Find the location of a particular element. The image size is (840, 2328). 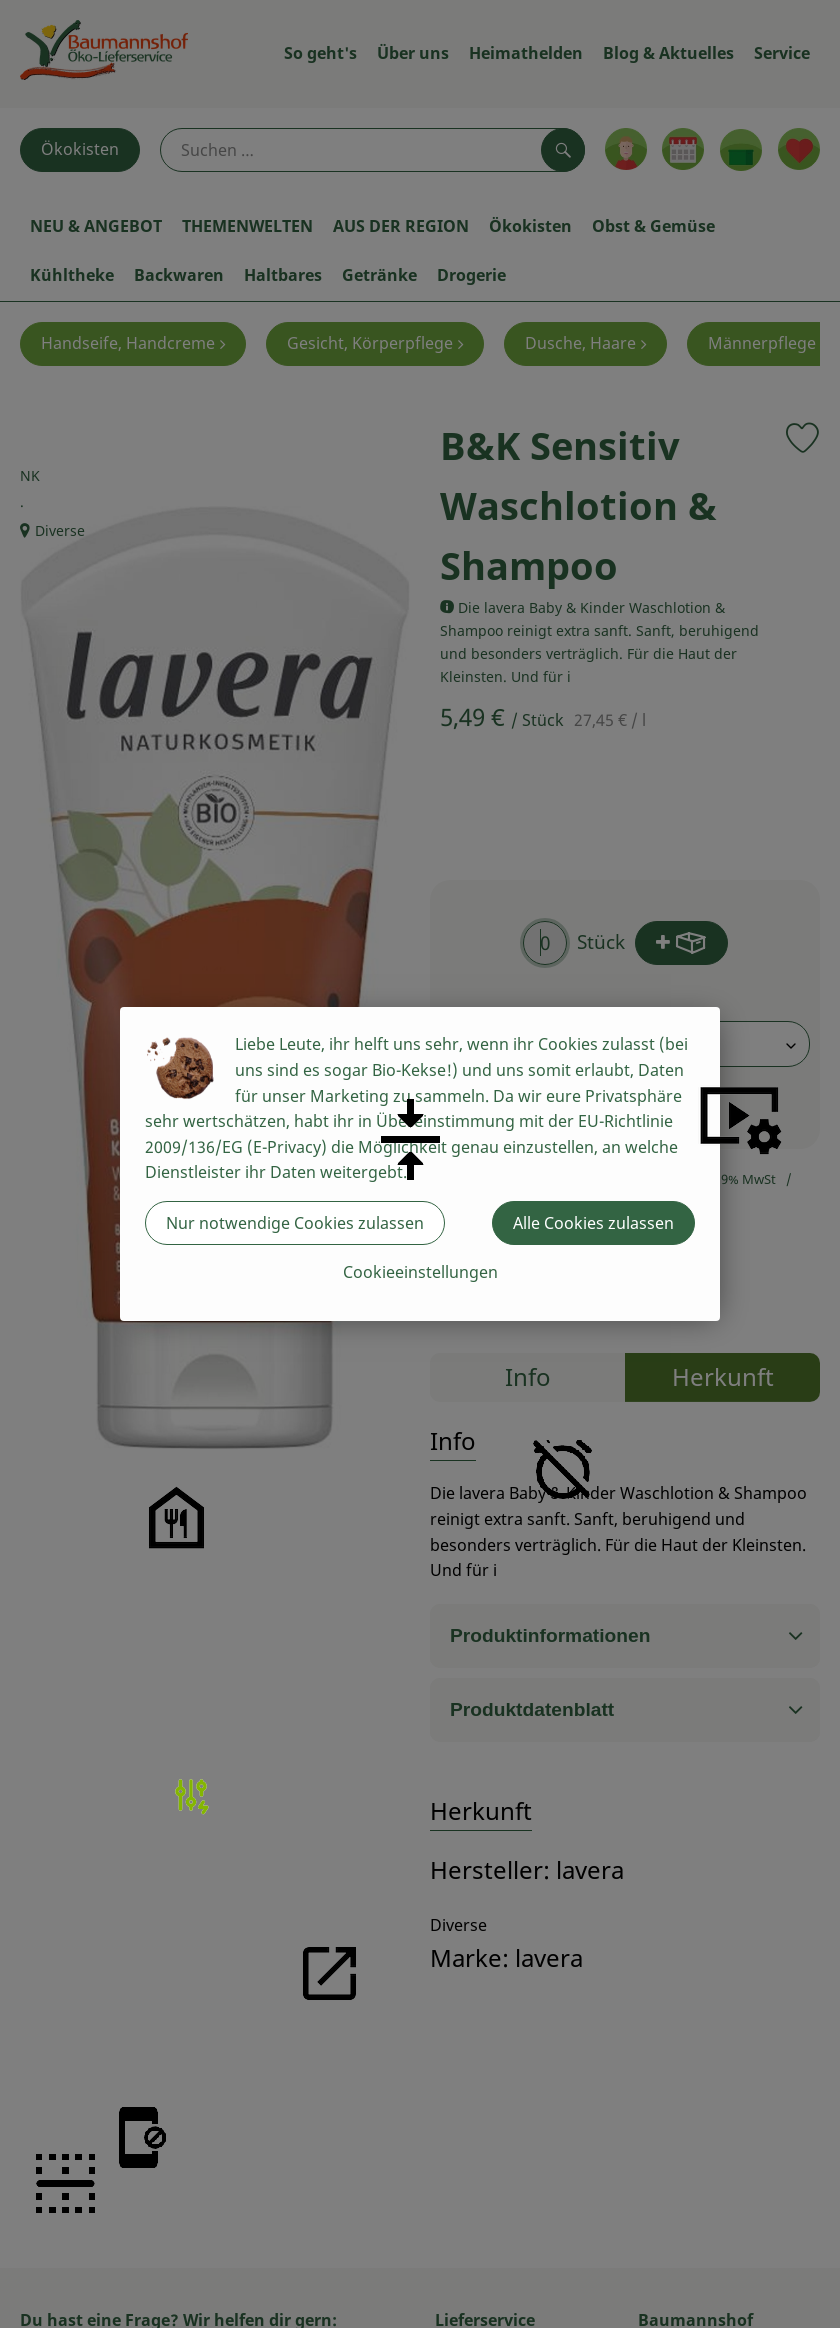

adjust video playback settings is located at coordinates (739, 1115).